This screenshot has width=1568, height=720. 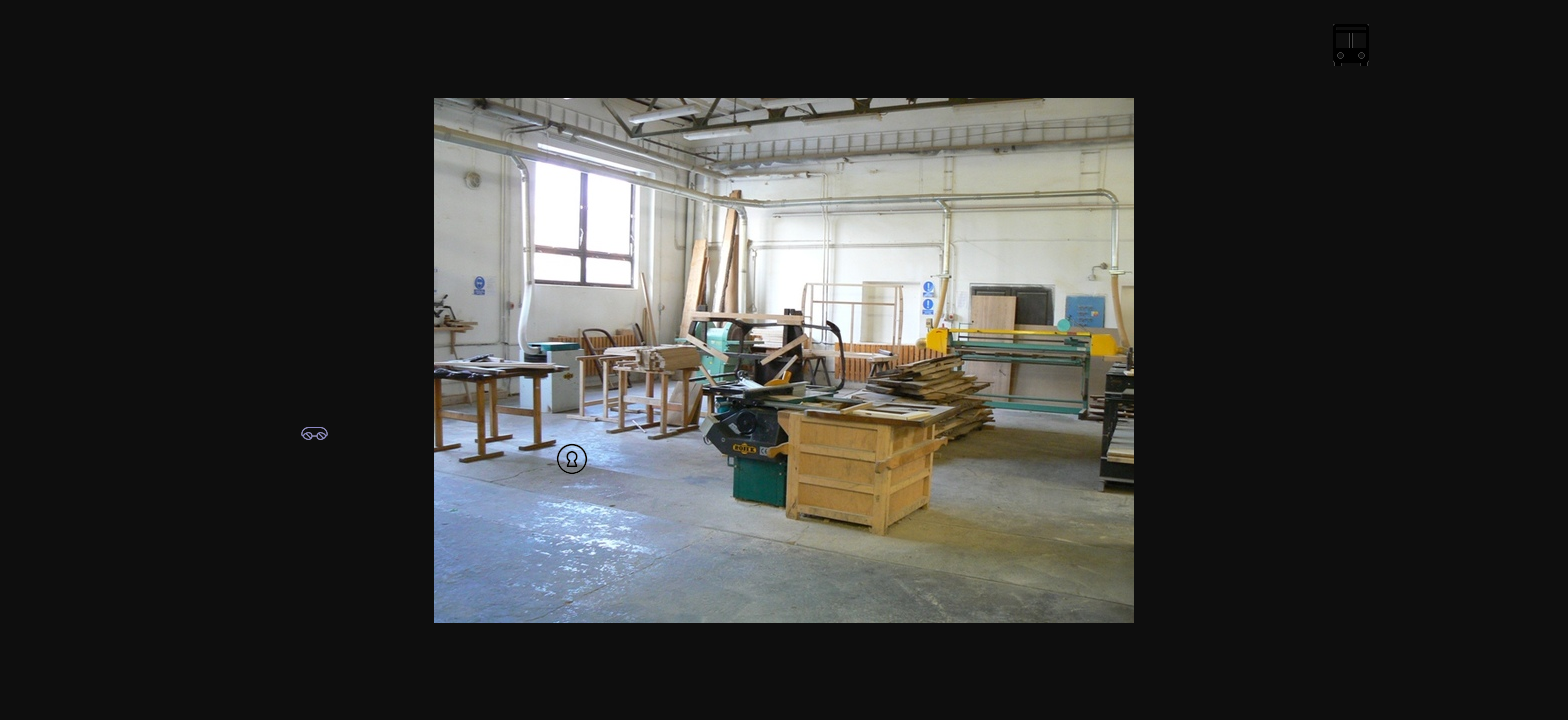 What do you see at coordinates (1351, 45) in the screenshot?
I see `view public transit options` at bounding box center [1351, 45].